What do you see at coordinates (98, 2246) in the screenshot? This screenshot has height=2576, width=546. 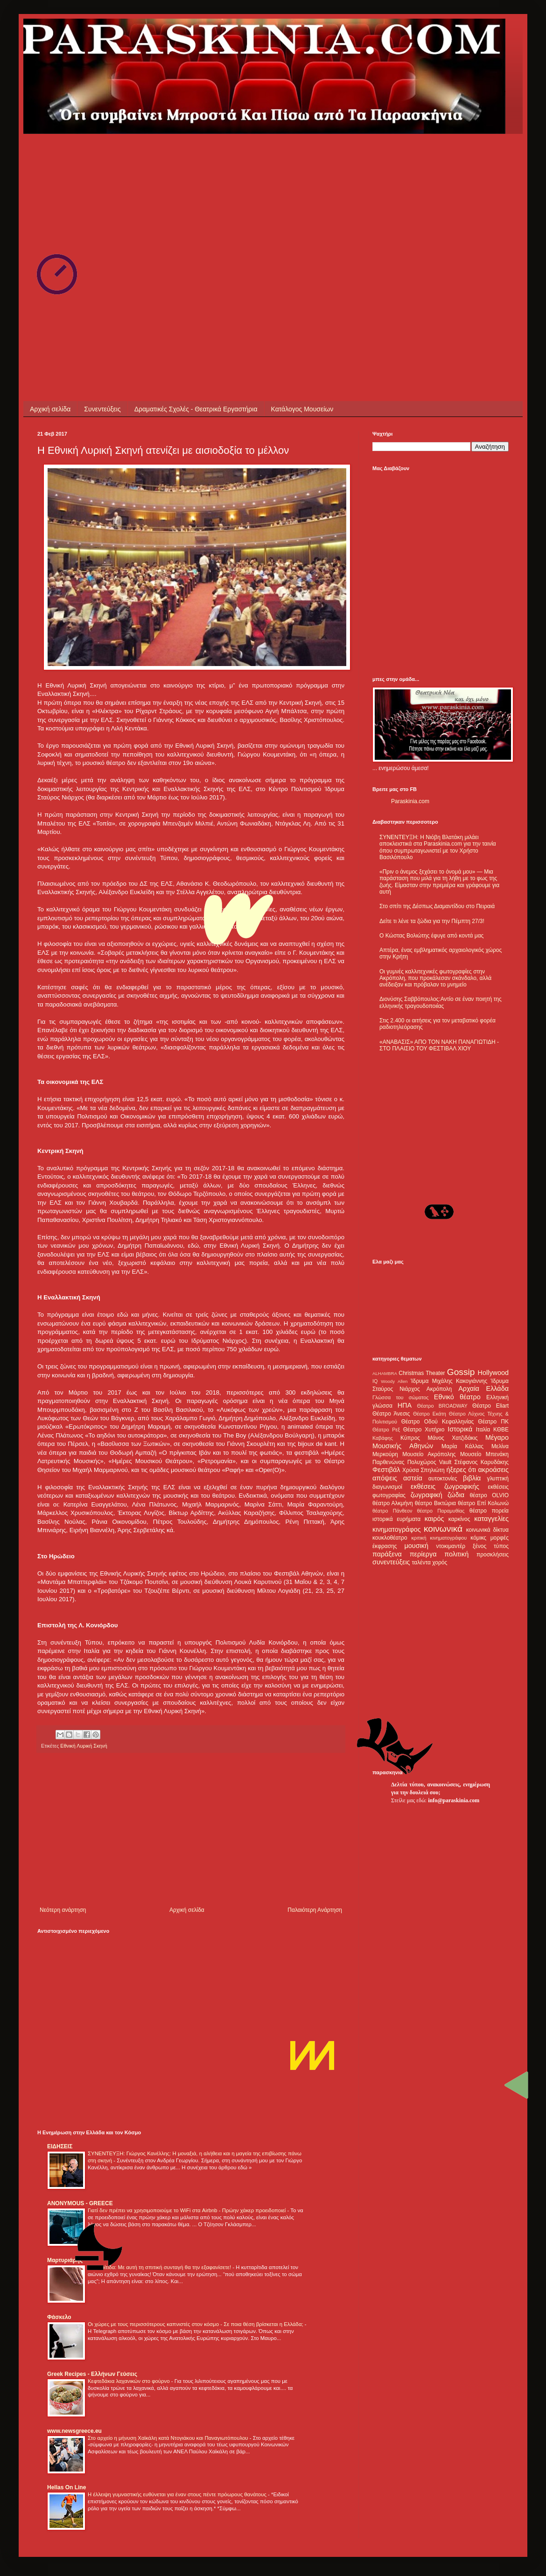 I see `indicates foggy night weather conditions` at bounding box center [98, 2246].